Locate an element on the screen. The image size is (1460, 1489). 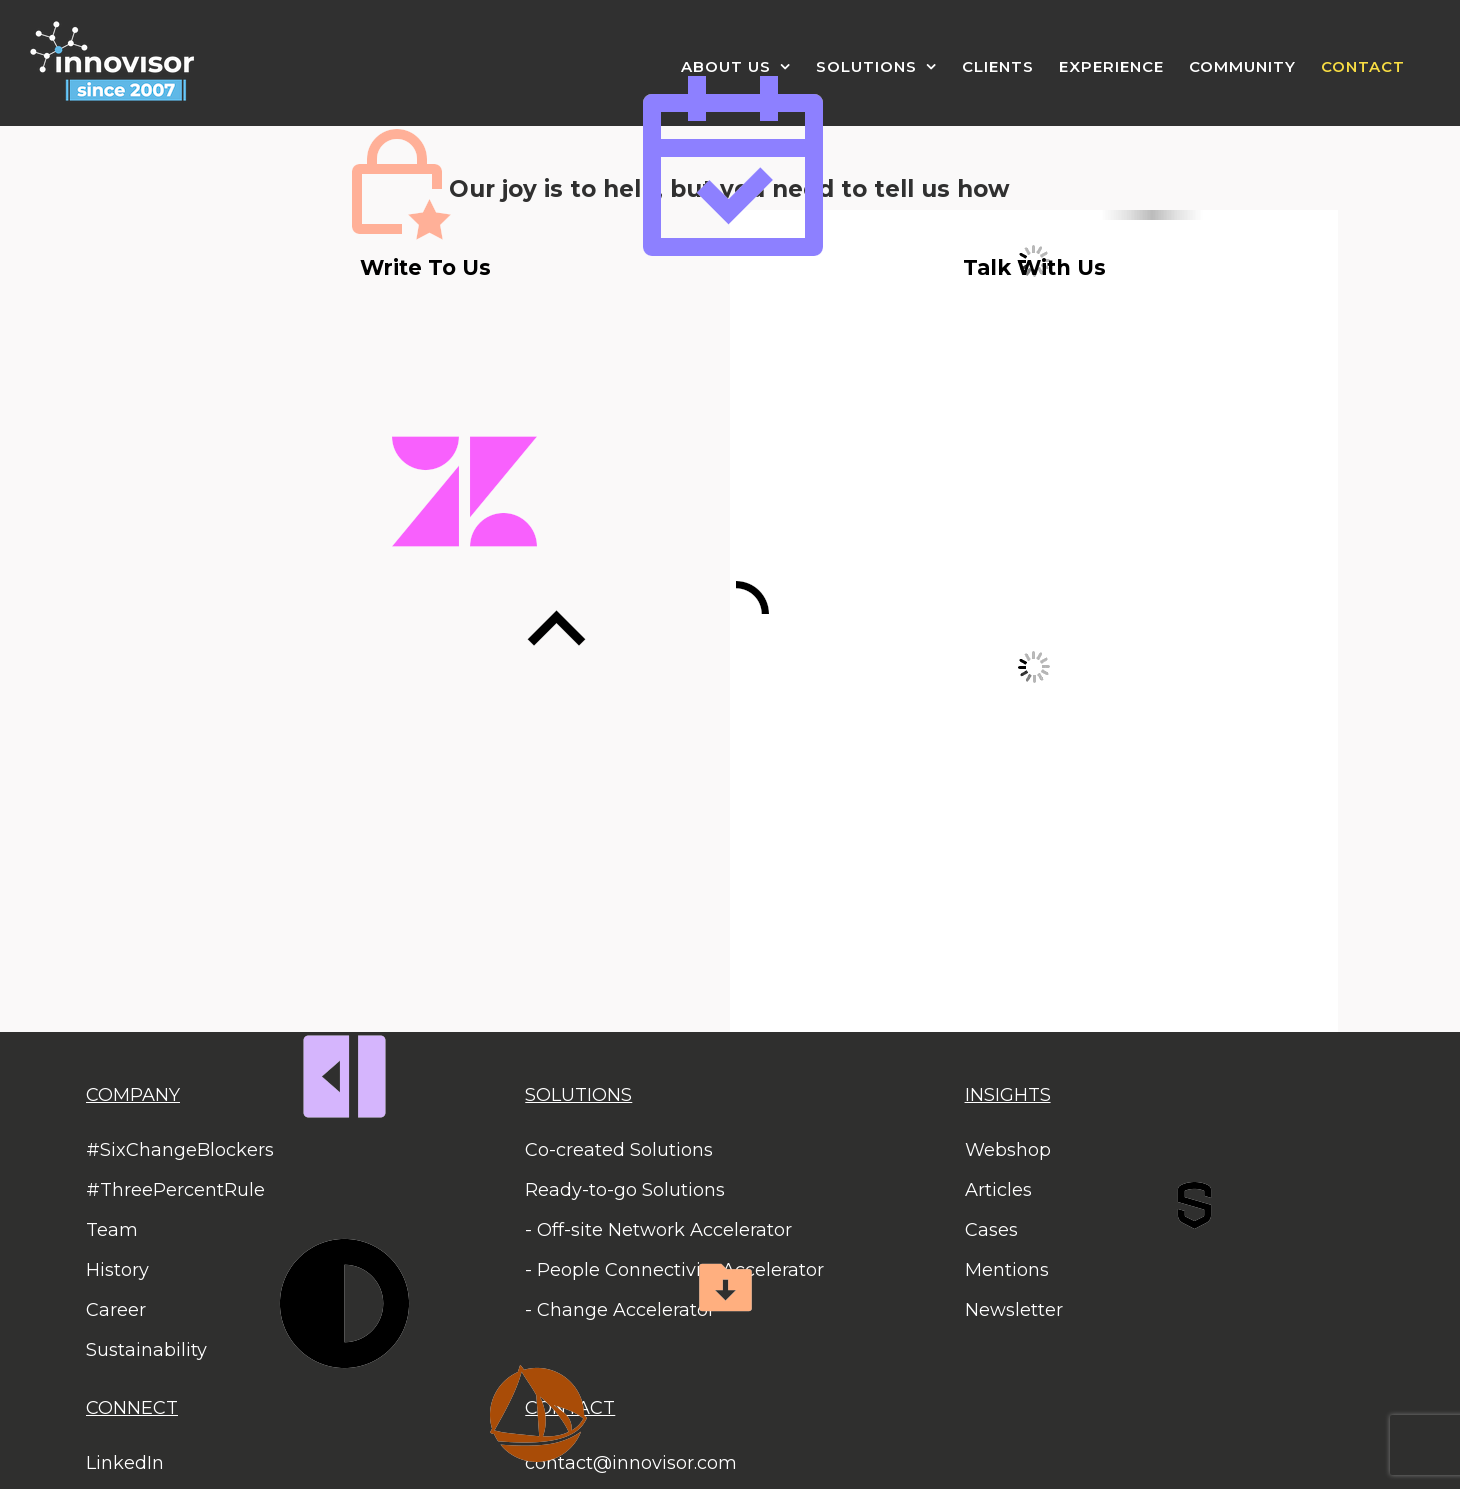
solus operating system logo is located at coordinates (538, 1413).